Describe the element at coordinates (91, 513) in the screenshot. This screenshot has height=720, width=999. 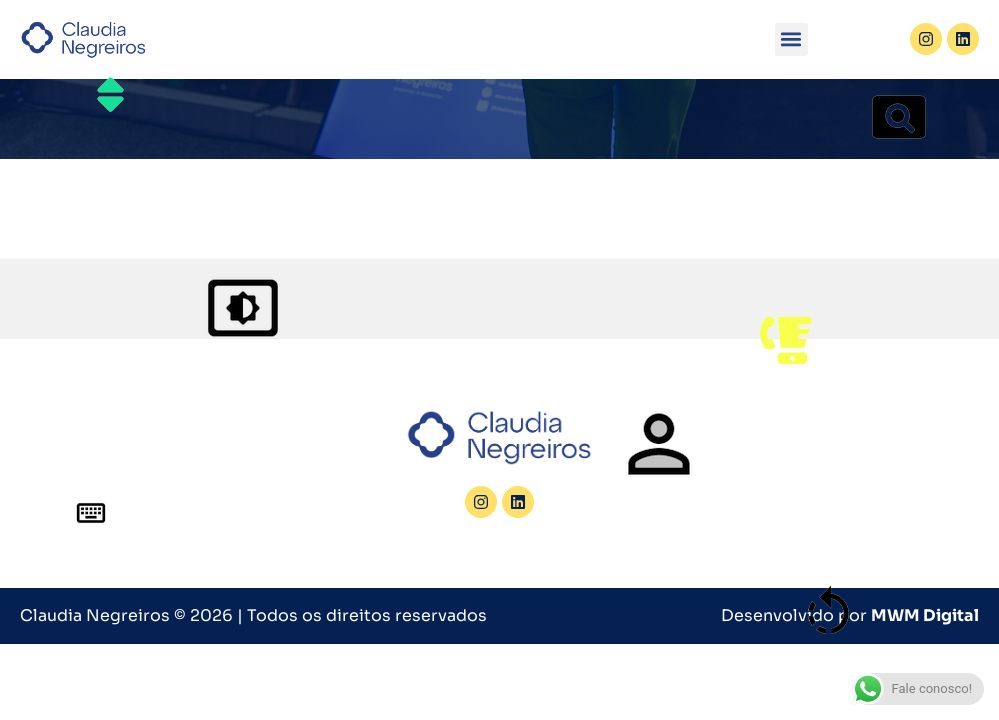
I see `open on-screen keyboard` at that location.